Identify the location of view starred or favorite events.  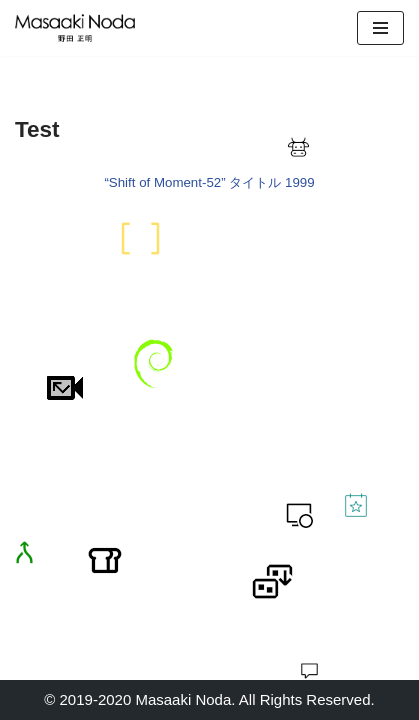
(356, 506).